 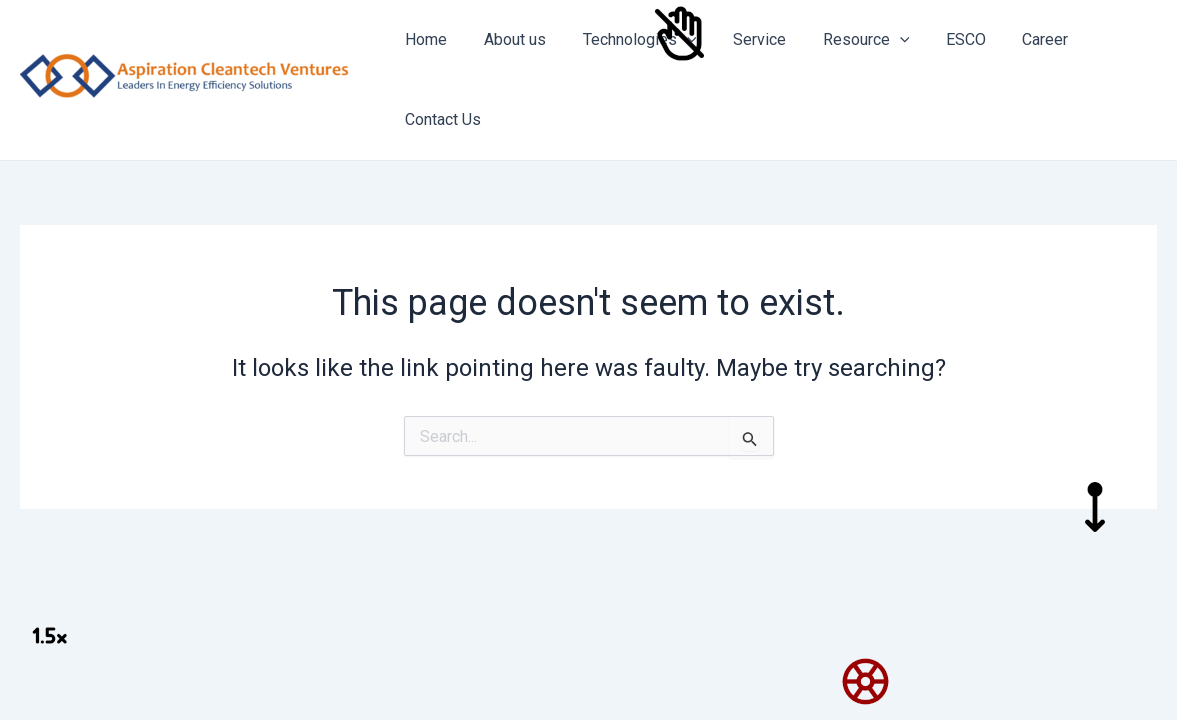 I want to click on disable touch or gesture controls, so click(x=679, y=33).